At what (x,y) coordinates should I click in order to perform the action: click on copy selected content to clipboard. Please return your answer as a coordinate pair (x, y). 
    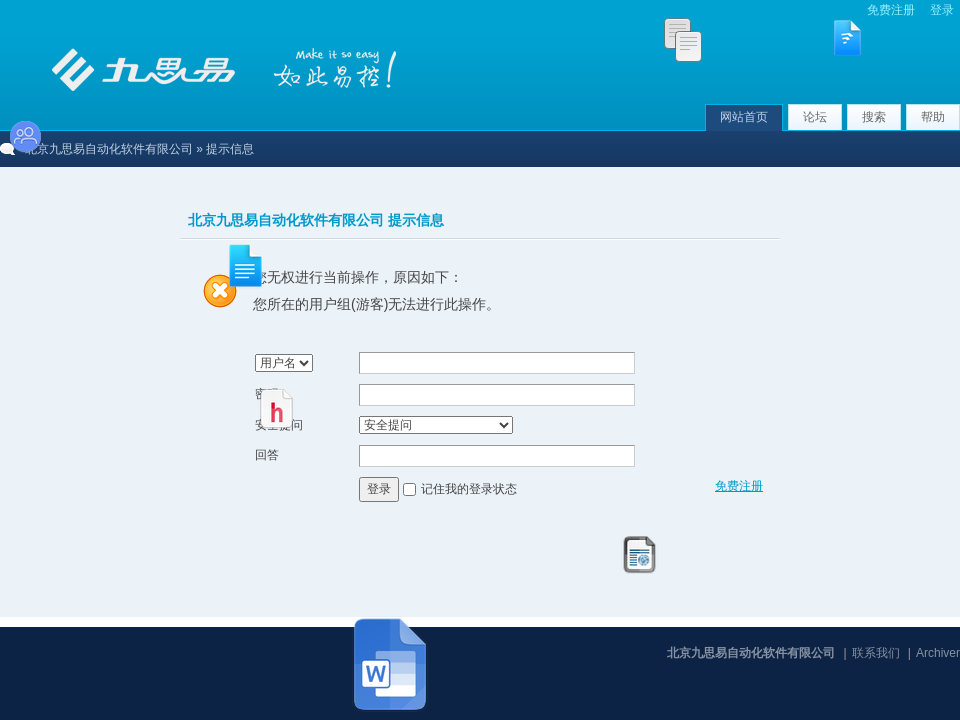
    Looking at the image, I should click on (683, 40).